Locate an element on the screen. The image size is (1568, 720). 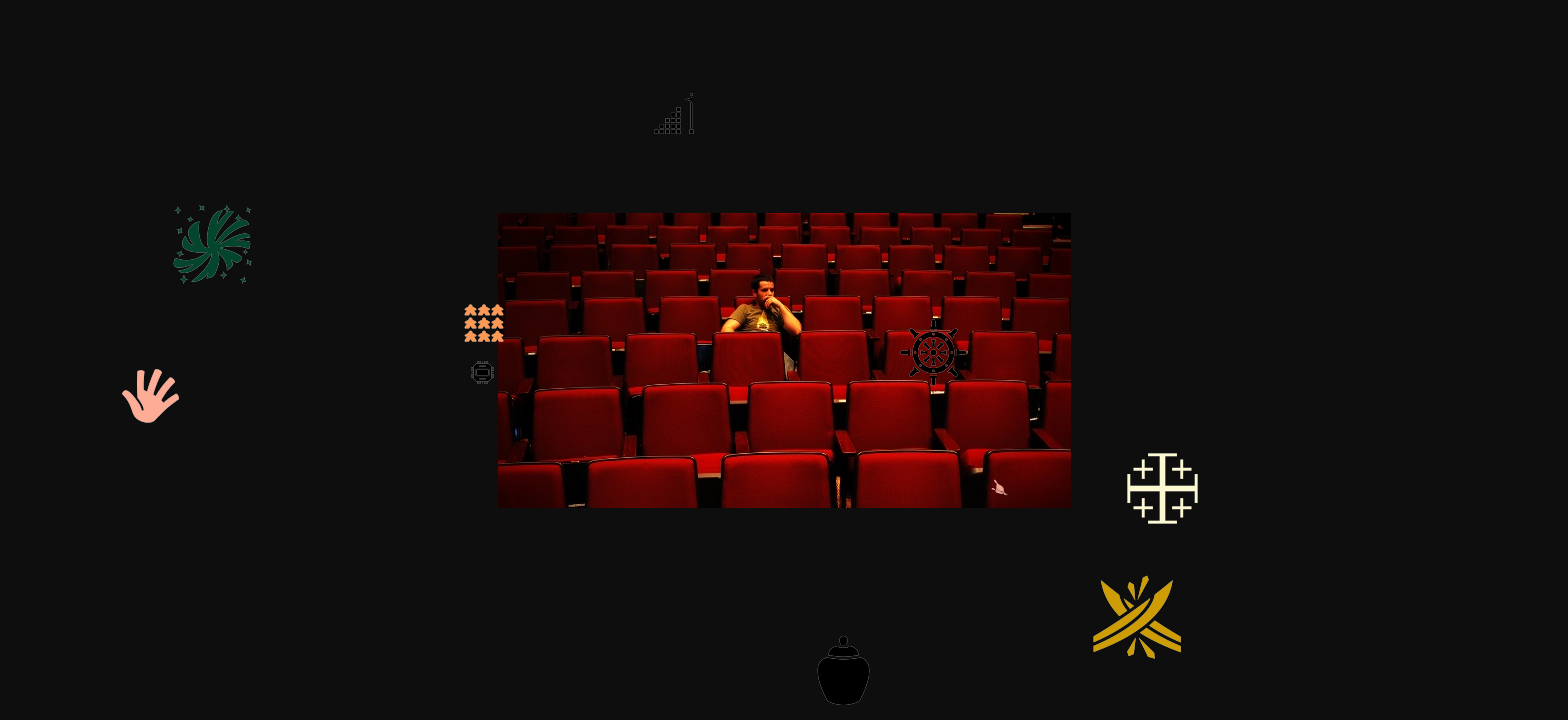
view system performance or CPU usage is located at coordinates (482, 372).